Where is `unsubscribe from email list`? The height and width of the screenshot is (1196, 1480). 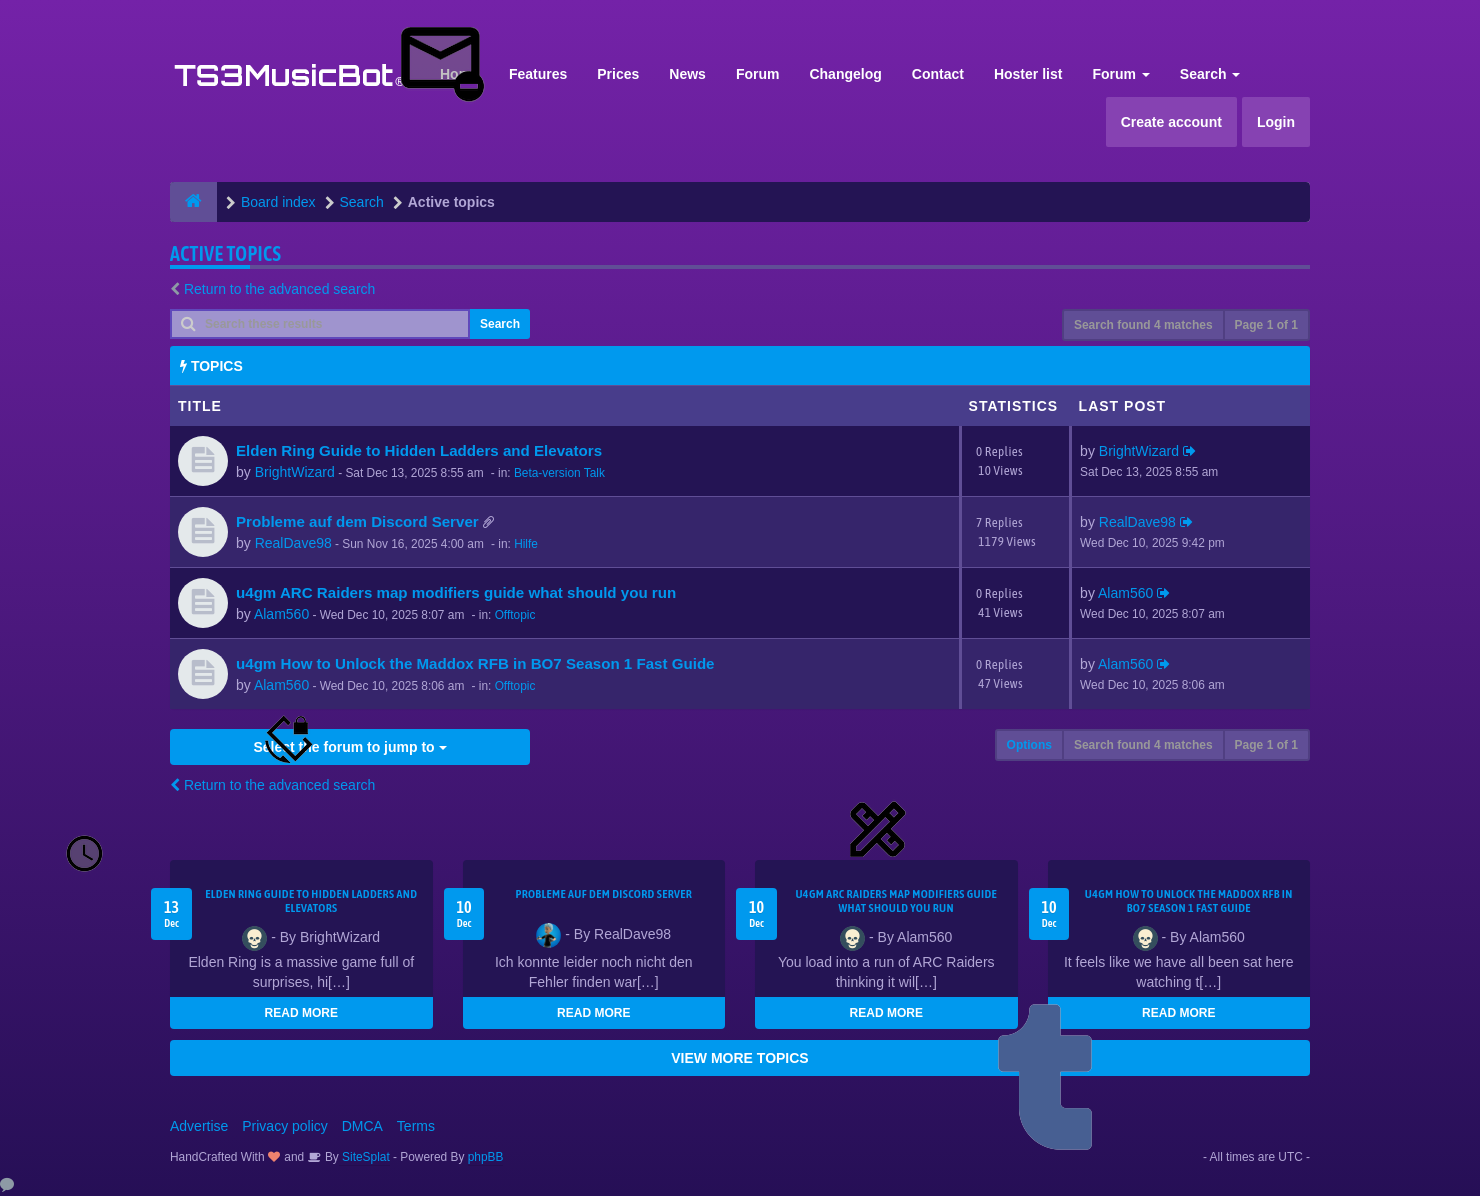 unsubscribe from email list is located at coordinates (440, 66).